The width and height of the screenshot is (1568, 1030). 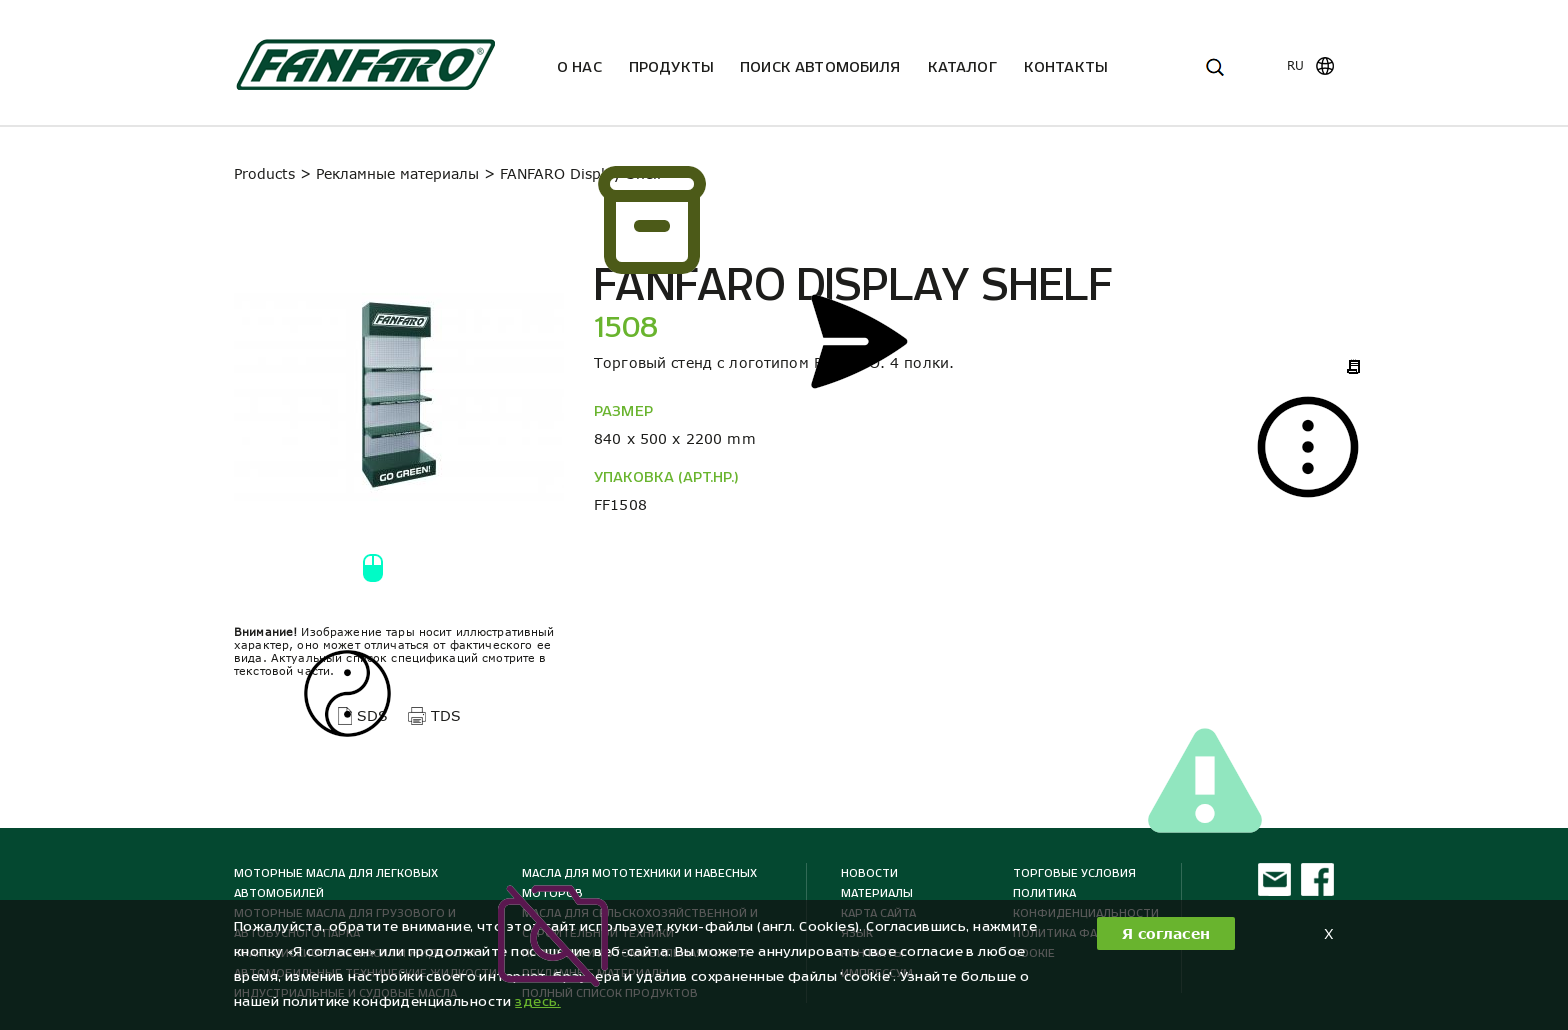 I want to click on view receipt or transaction details, so click(x=1353, y=366).